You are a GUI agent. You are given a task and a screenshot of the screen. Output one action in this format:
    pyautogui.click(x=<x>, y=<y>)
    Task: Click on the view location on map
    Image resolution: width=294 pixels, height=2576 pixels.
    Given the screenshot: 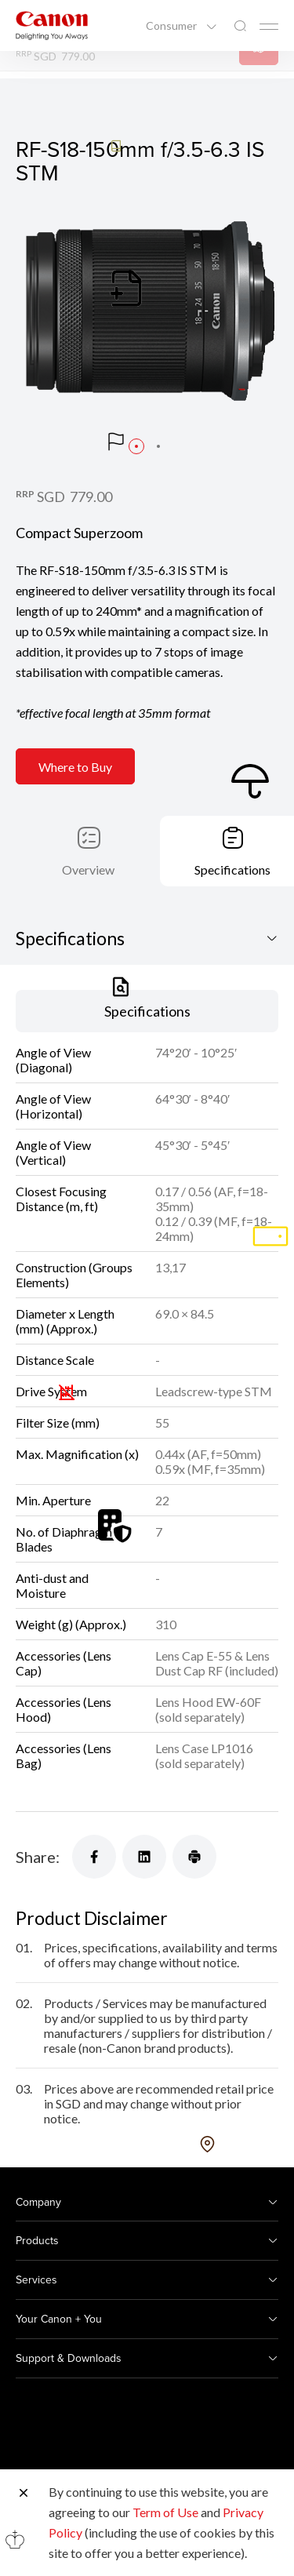 What is the action you would take?
    pyautogui.click(x=207, y=2144)
    